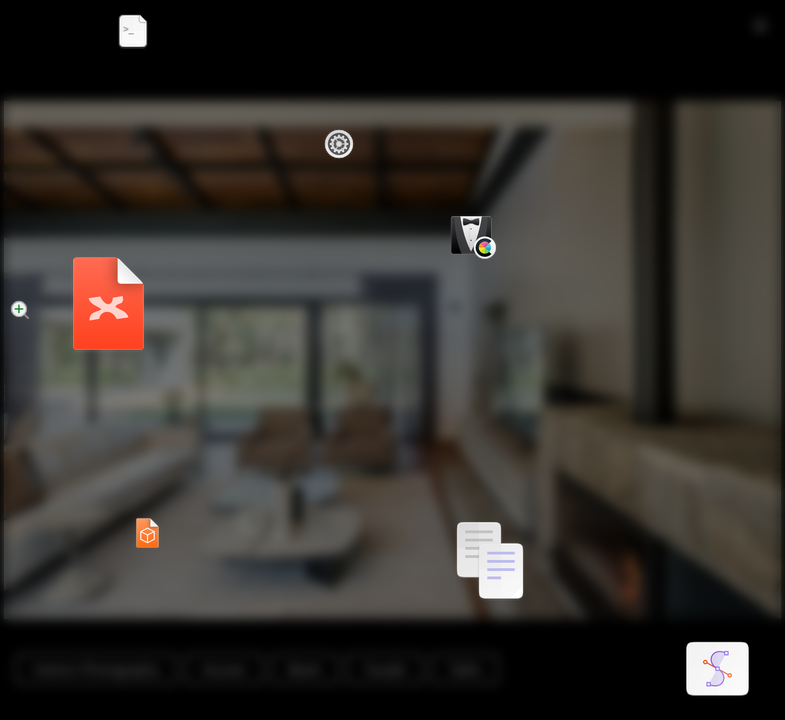 The width and height of the screenshot is (785, 720). I want to click on open system settings, so click(339, 144).